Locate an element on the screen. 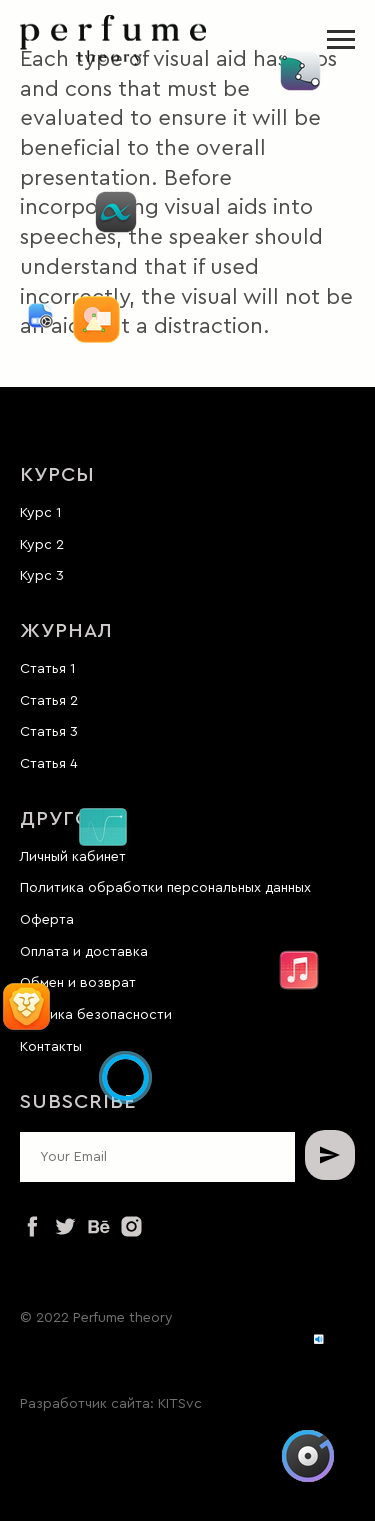  open LibreOffice Draw application is located at coordinates (96, 319).